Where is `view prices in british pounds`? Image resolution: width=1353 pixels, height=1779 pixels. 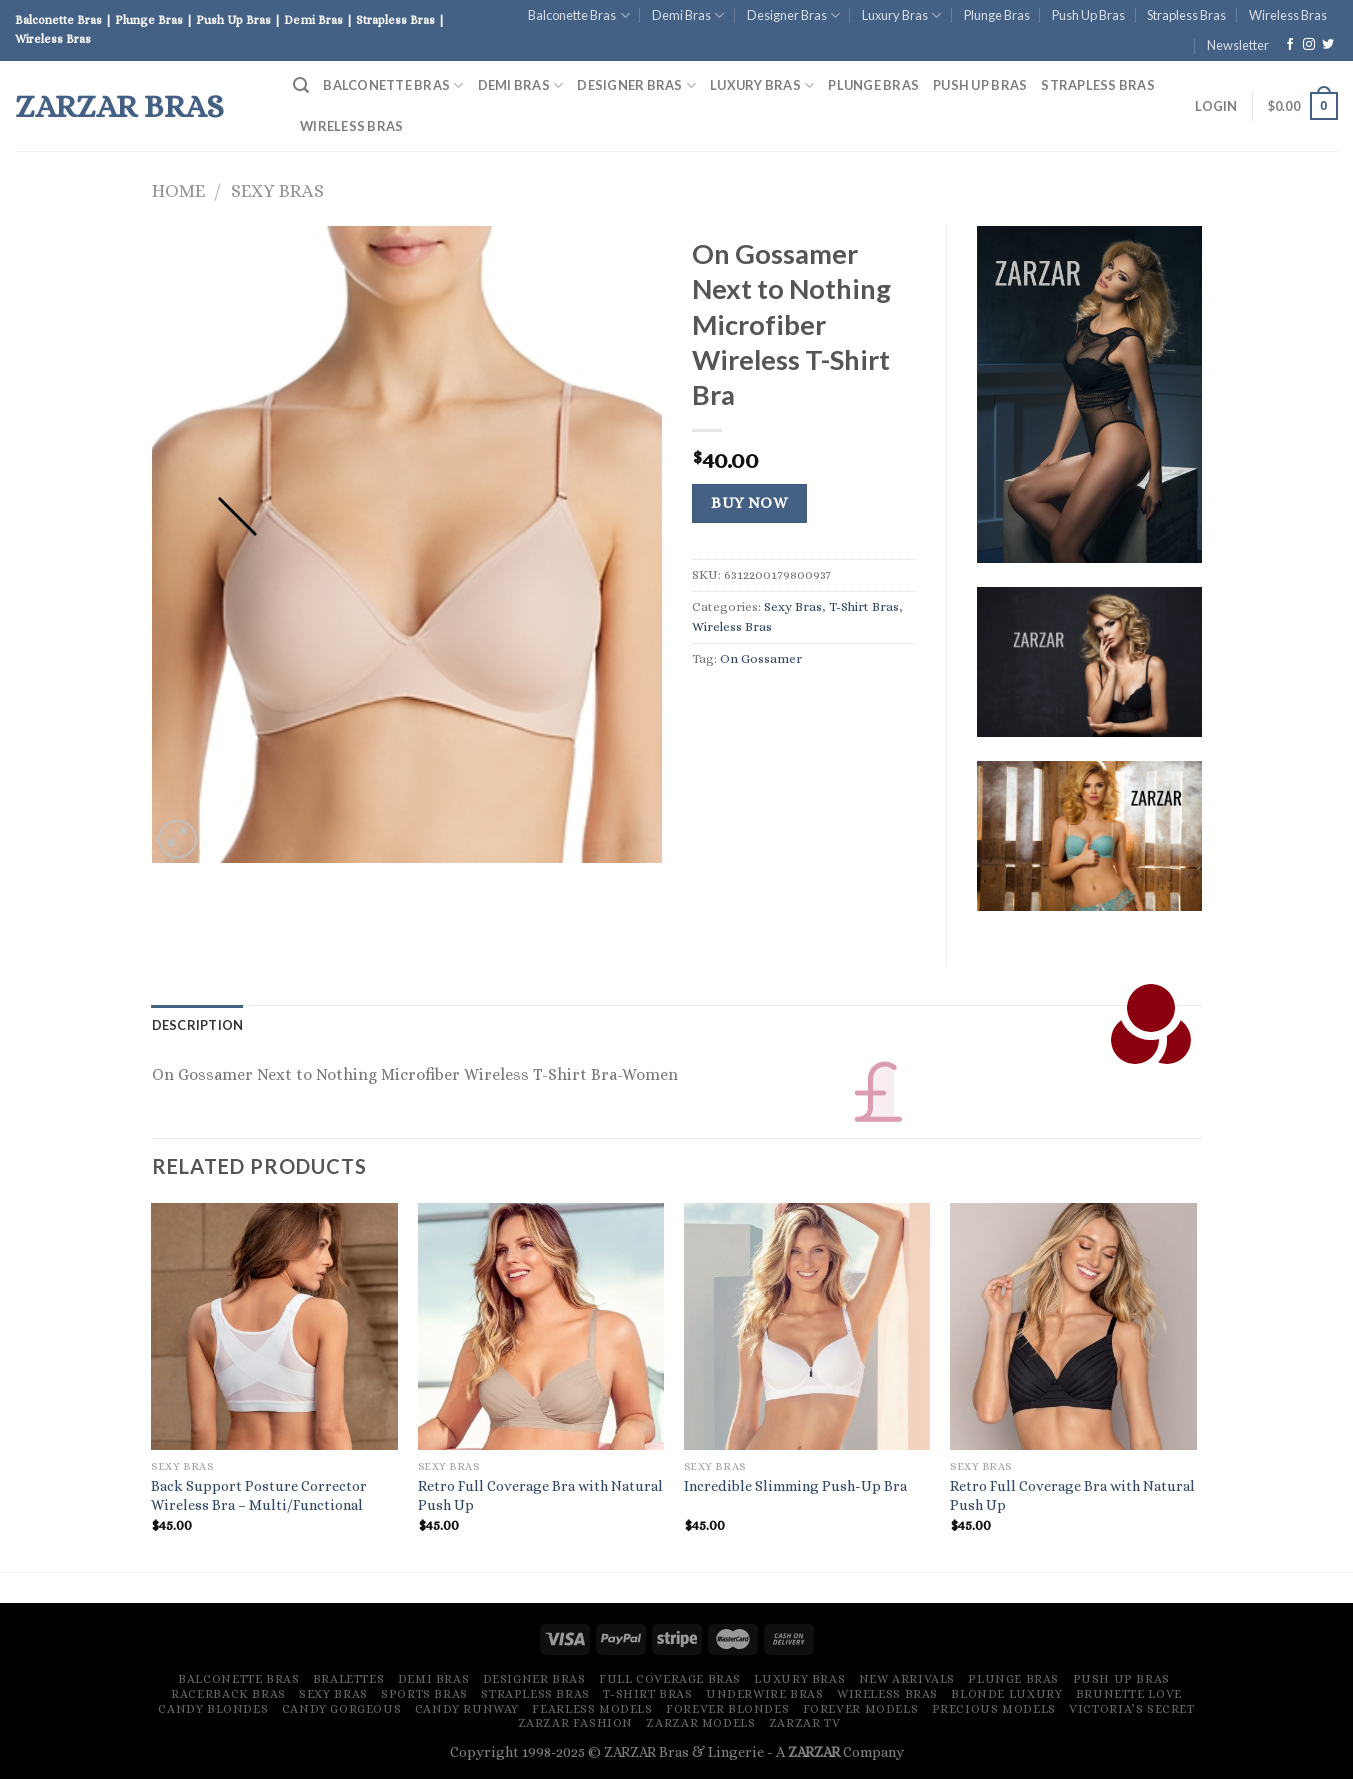 view prices in british pounds is located at coordinates (881, 1093).